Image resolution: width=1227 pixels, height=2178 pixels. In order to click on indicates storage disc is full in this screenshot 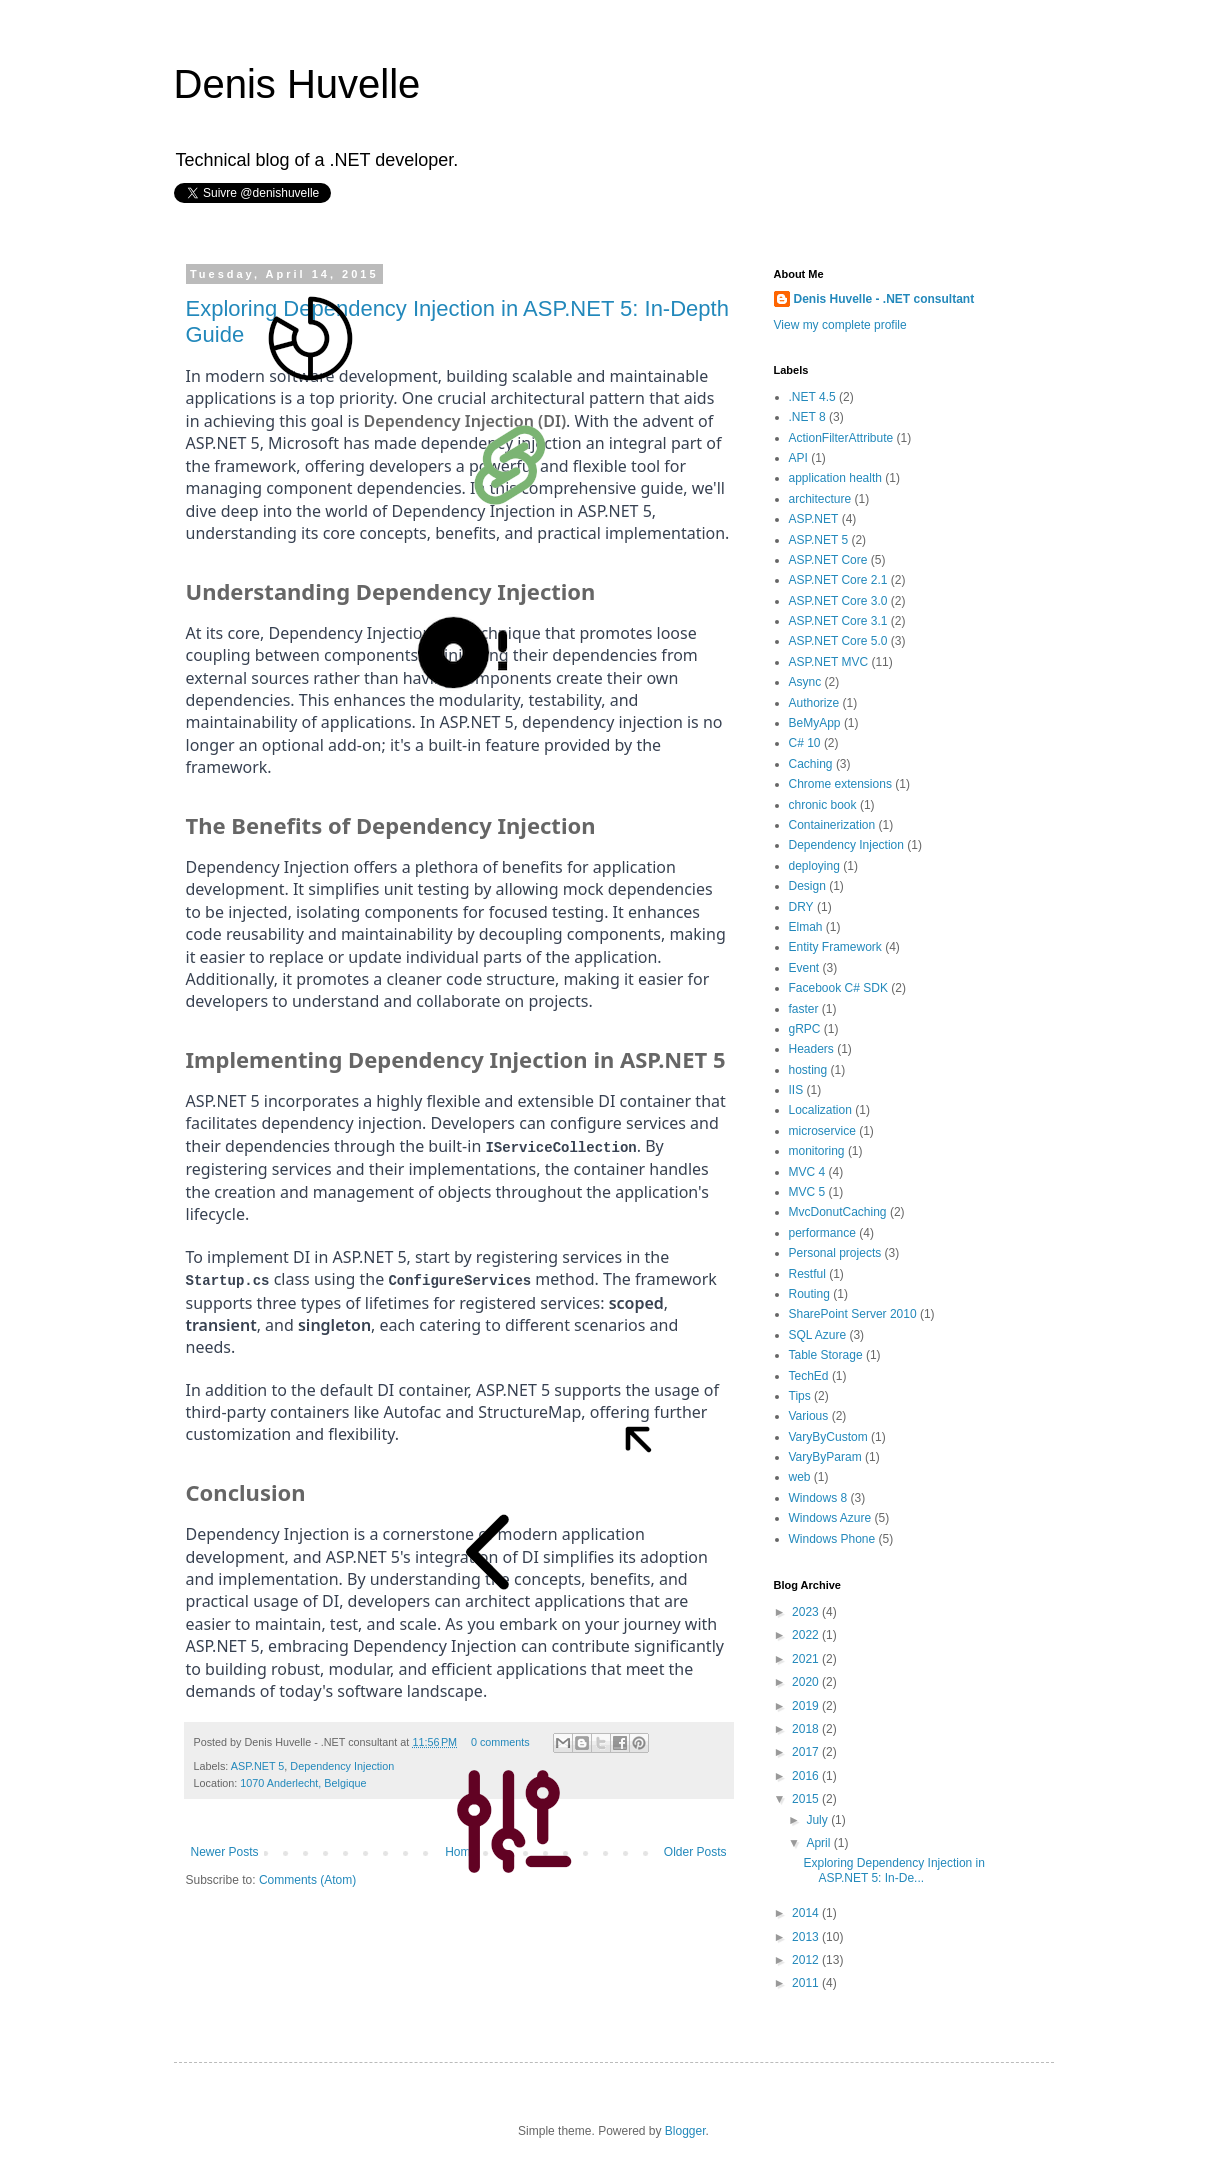, I will do `click(462, 652)`.